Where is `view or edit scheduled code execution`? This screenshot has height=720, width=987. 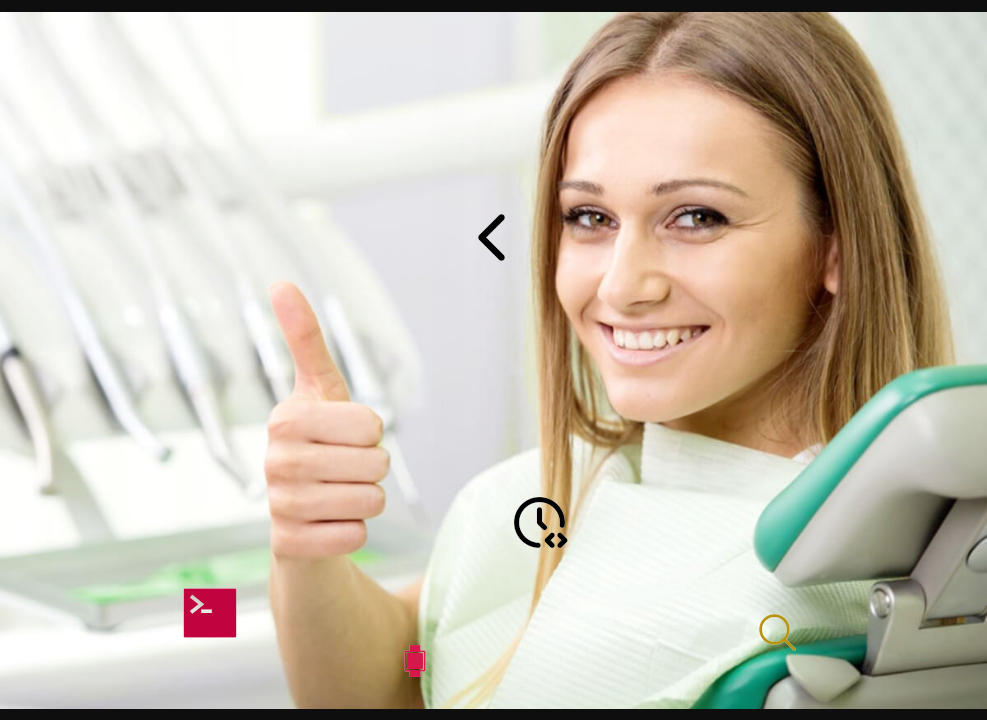 view or edit scheduled code execution is located at coordinates (539, 522).